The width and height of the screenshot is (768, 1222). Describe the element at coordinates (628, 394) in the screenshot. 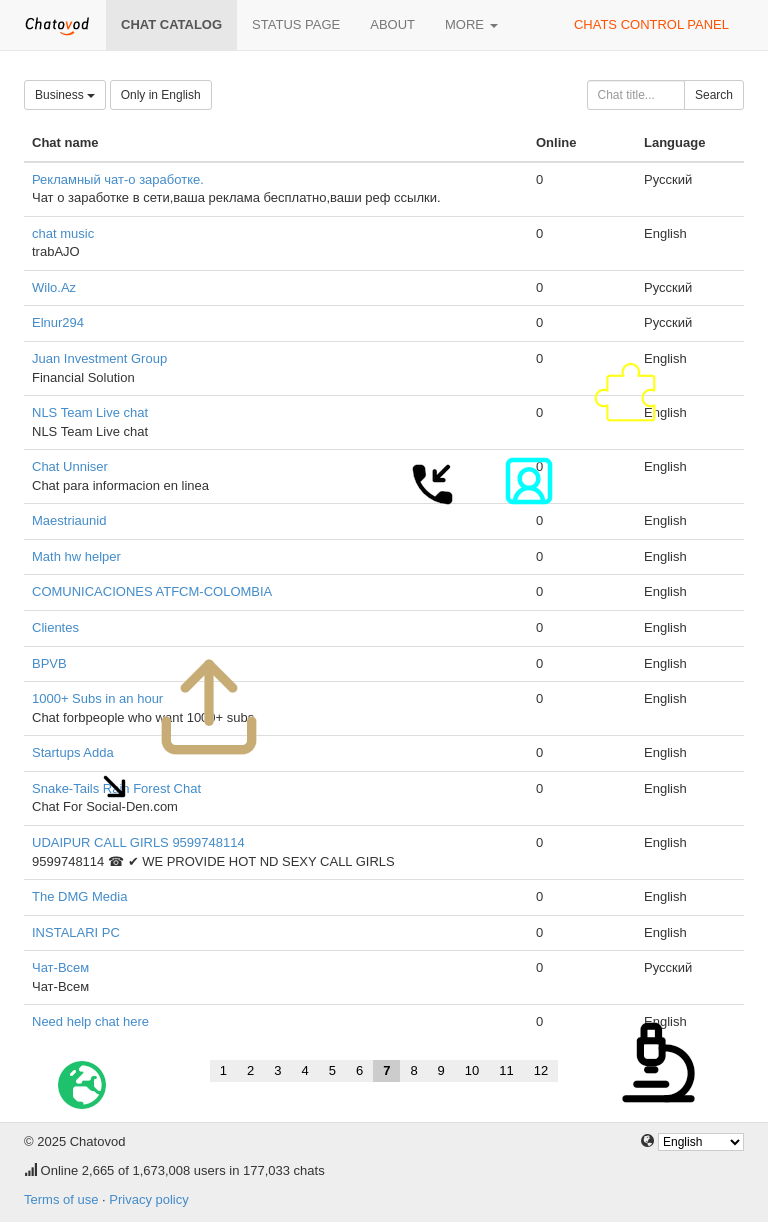

I see `access plugins or extensions` at that location.